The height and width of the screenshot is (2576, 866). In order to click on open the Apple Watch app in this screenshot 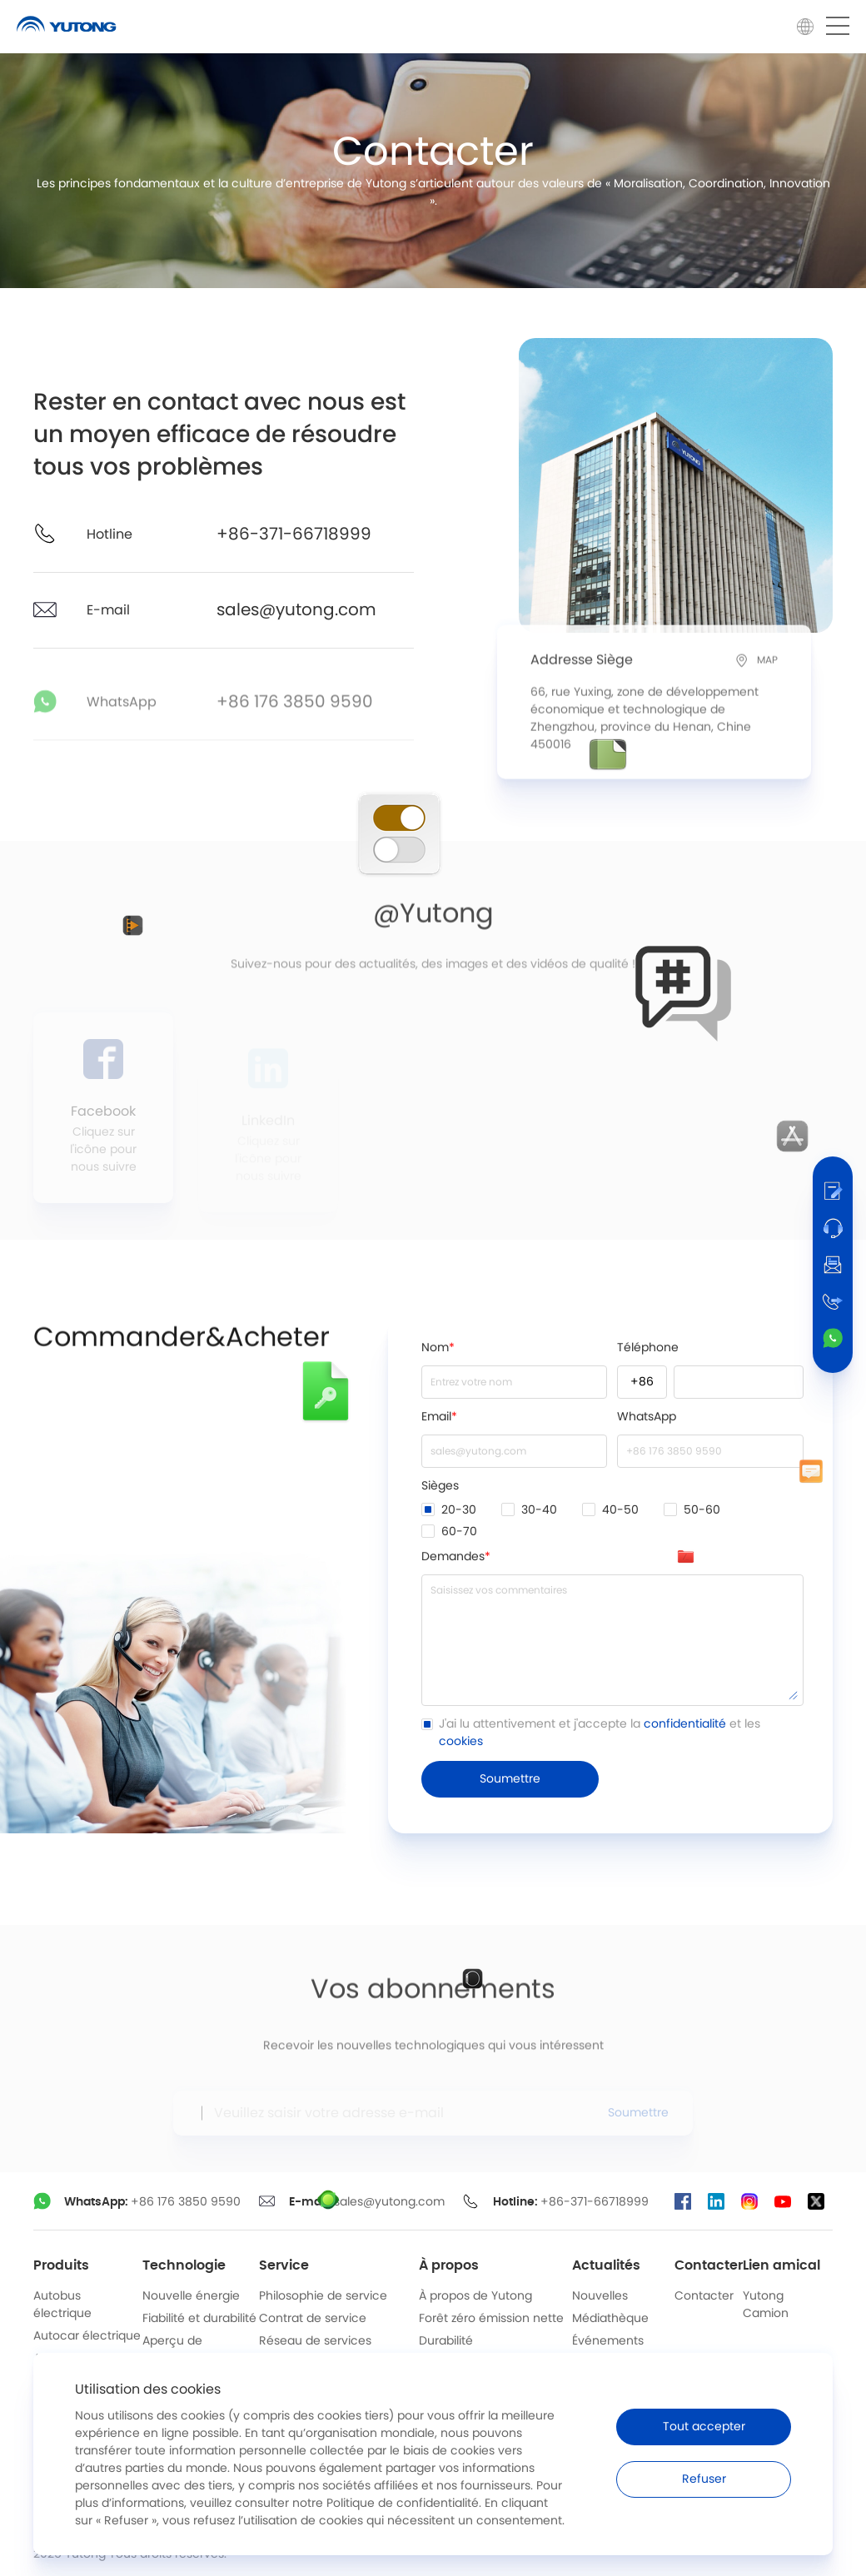, I will do `click(472, 1978)`.